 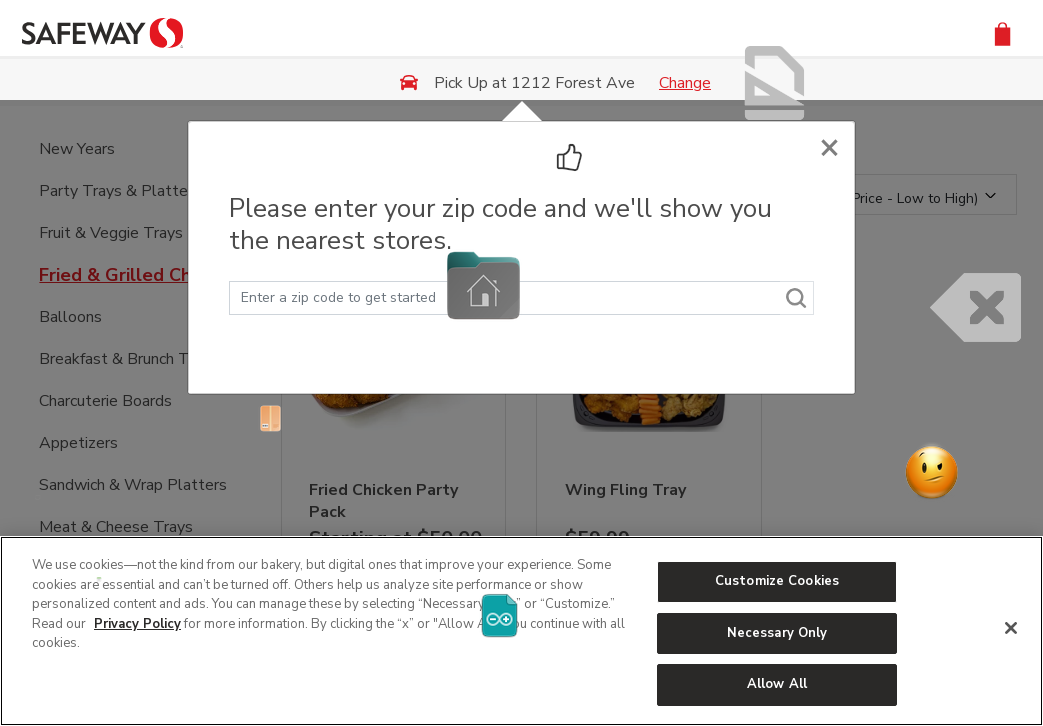 What do you see at coordinates (568, 157) in the screenshot?
I see `access body and hand gesture emojis` at bounding box center [568, 157].